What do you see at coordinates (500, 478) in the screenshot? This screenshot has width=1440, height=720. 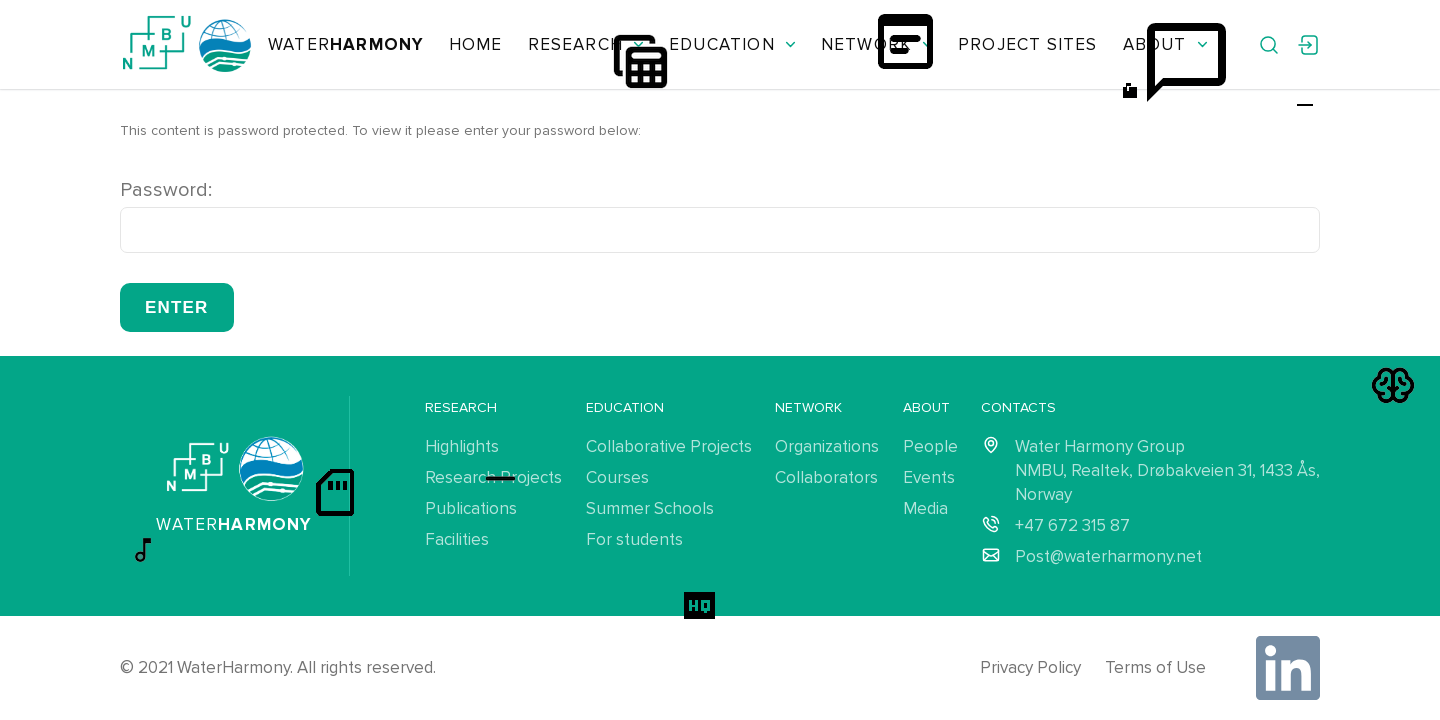 I see `remove an item from a list` at bounding box center [500, 478].